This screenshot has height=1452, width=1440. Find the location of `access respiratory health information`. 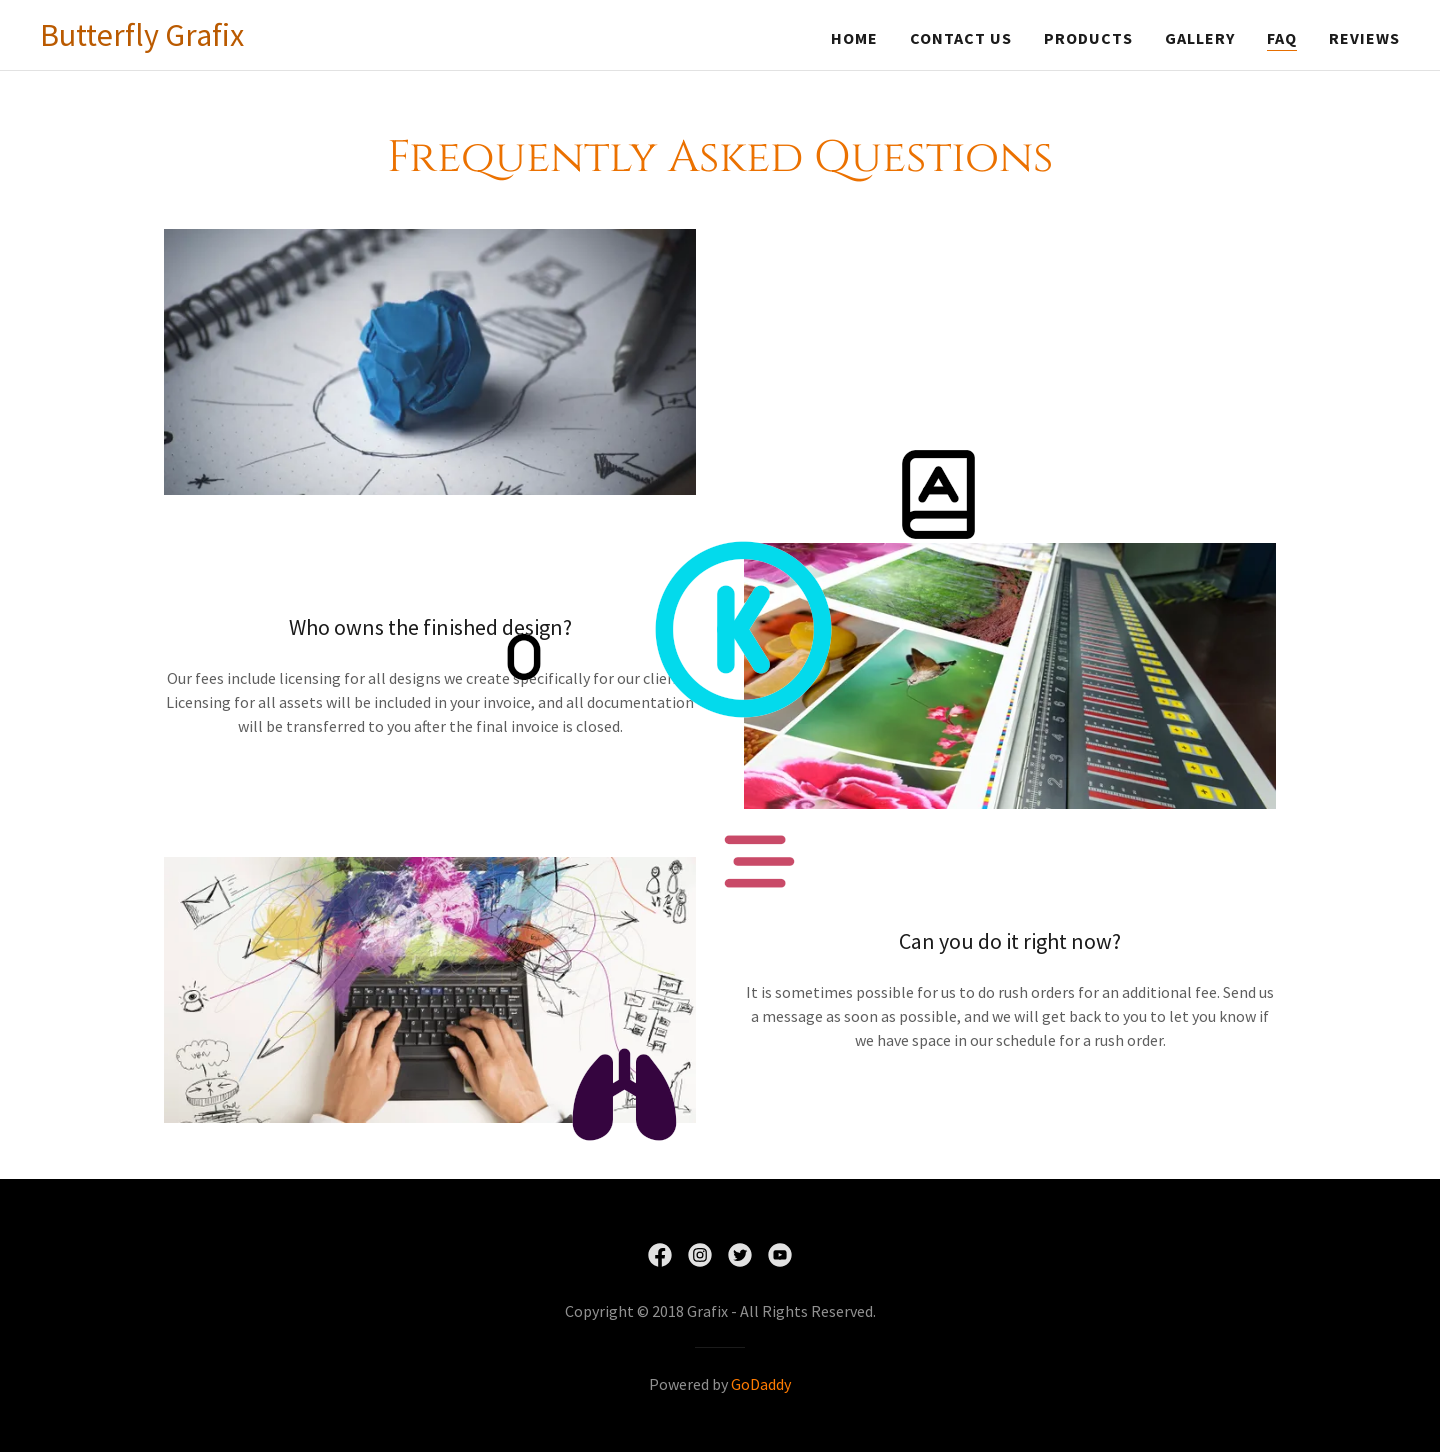

access respiratory health information is located at coordinates (624, 1094).